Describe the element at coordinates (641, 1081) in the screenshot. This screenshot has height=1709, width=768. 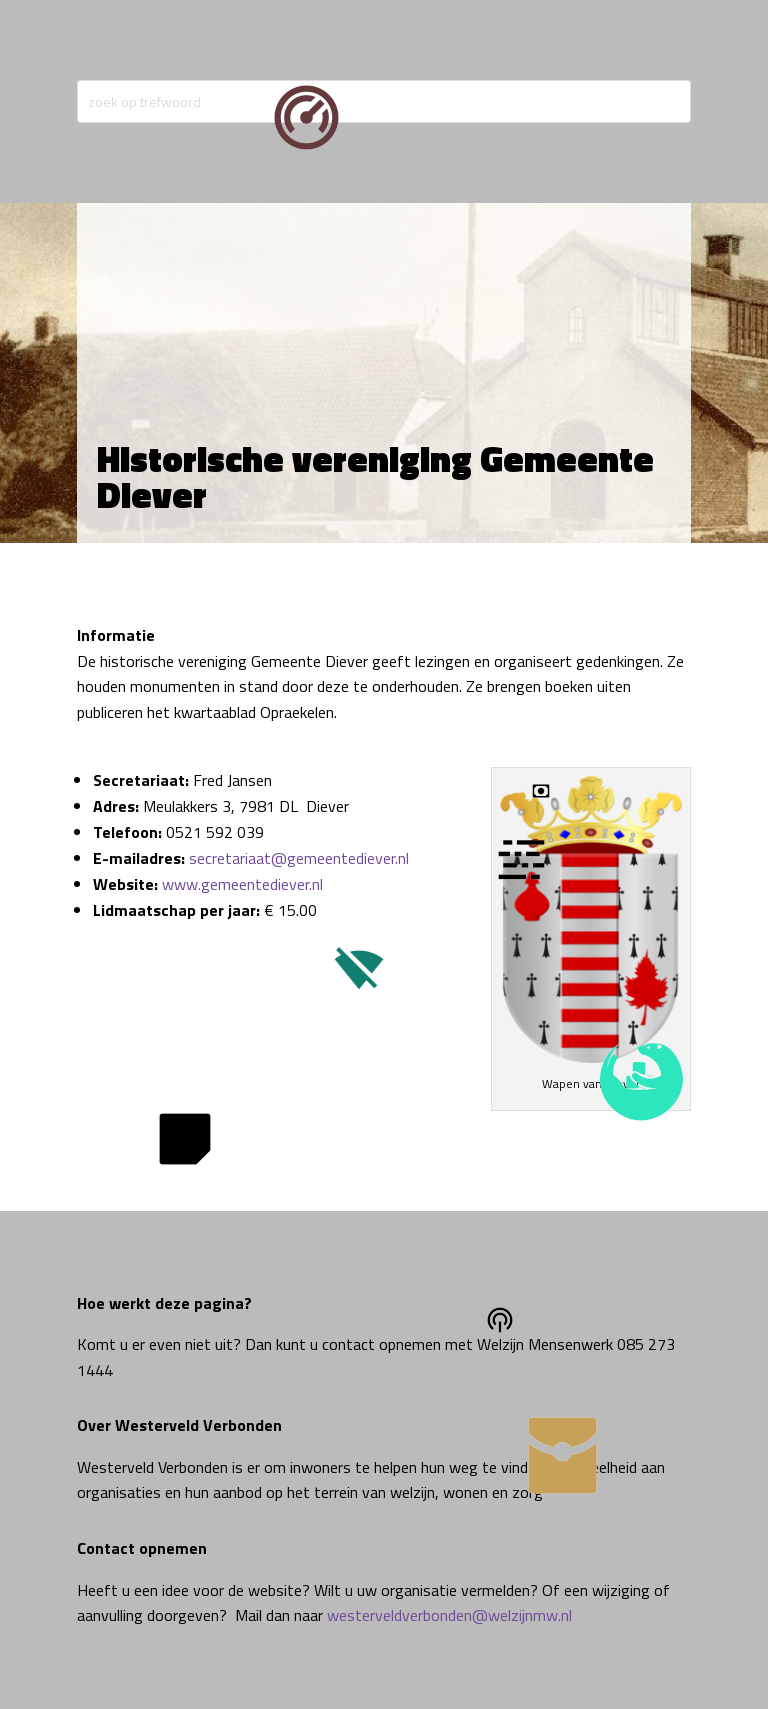
I see `linuxserver.io project logo` at that location.